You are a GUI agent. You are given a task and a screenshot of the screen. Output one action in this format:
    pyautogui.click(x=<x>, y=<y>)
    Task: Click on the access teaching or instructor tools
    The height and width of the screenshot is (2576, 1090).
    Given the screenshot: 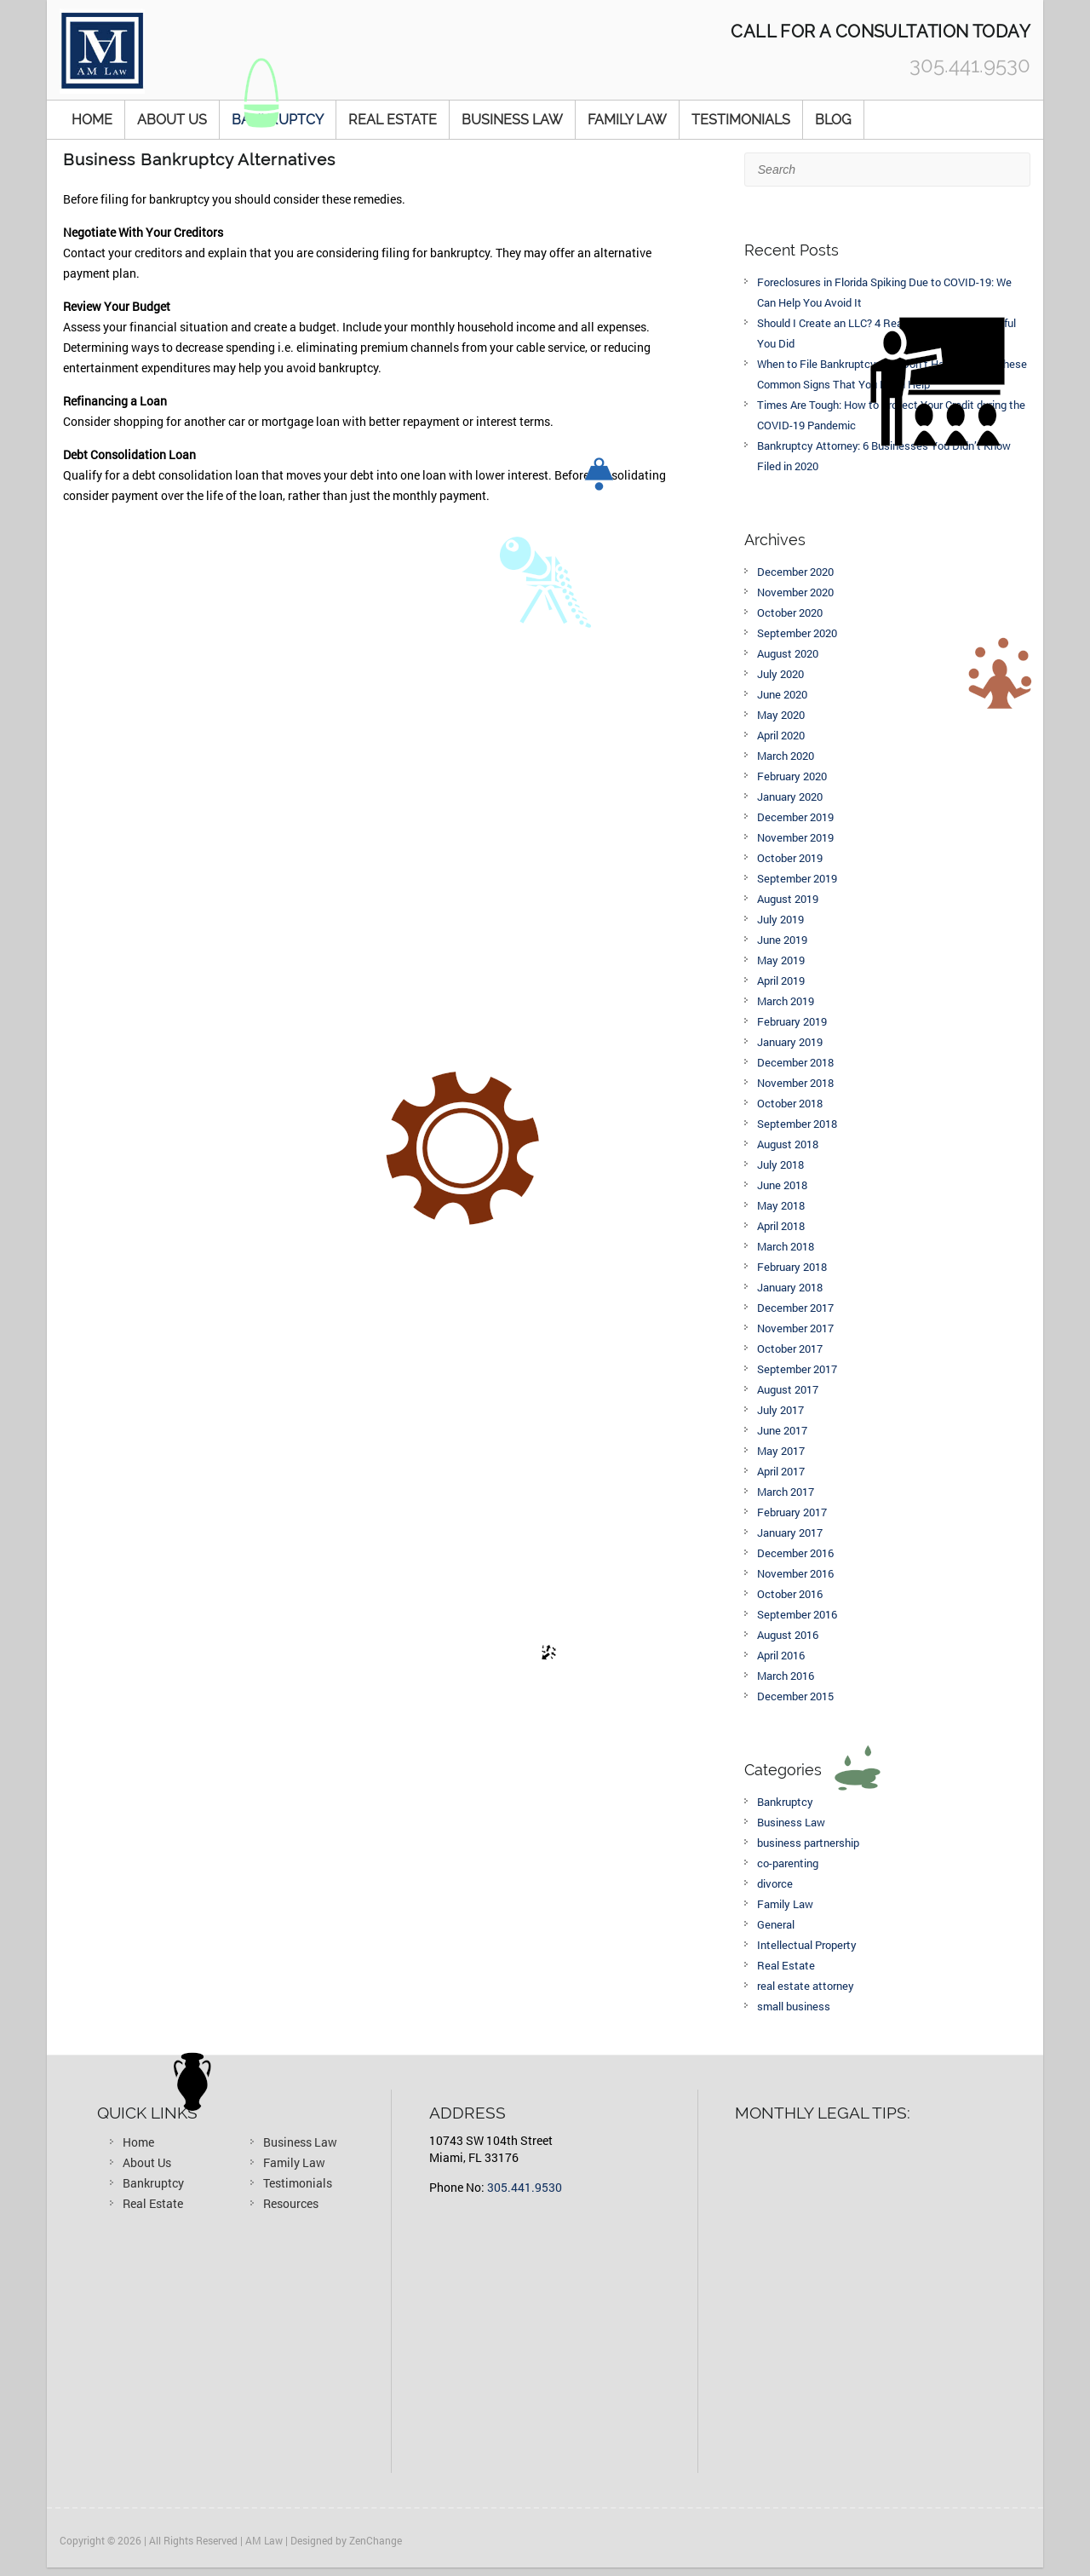 What is the action you would take?
    pyautogui.click(x=938, y=378)
    